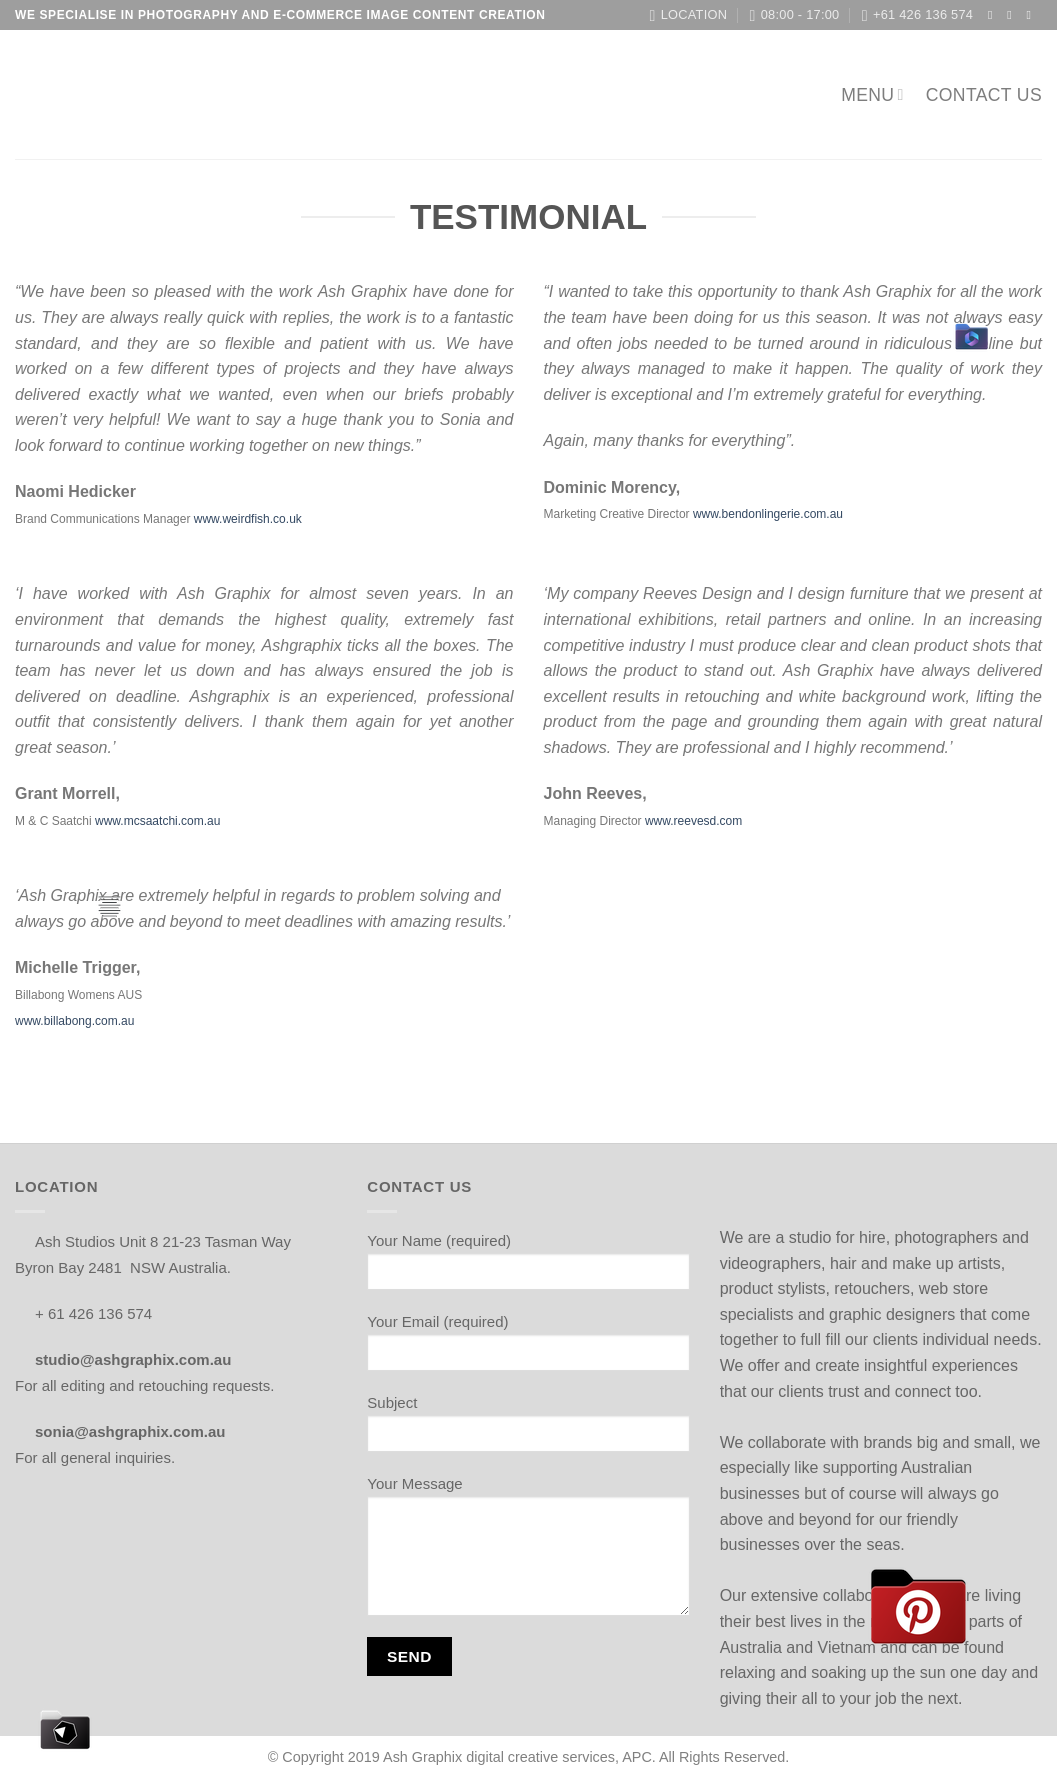  I want to click on open pinterest downloads folder, so click(918, 1609).